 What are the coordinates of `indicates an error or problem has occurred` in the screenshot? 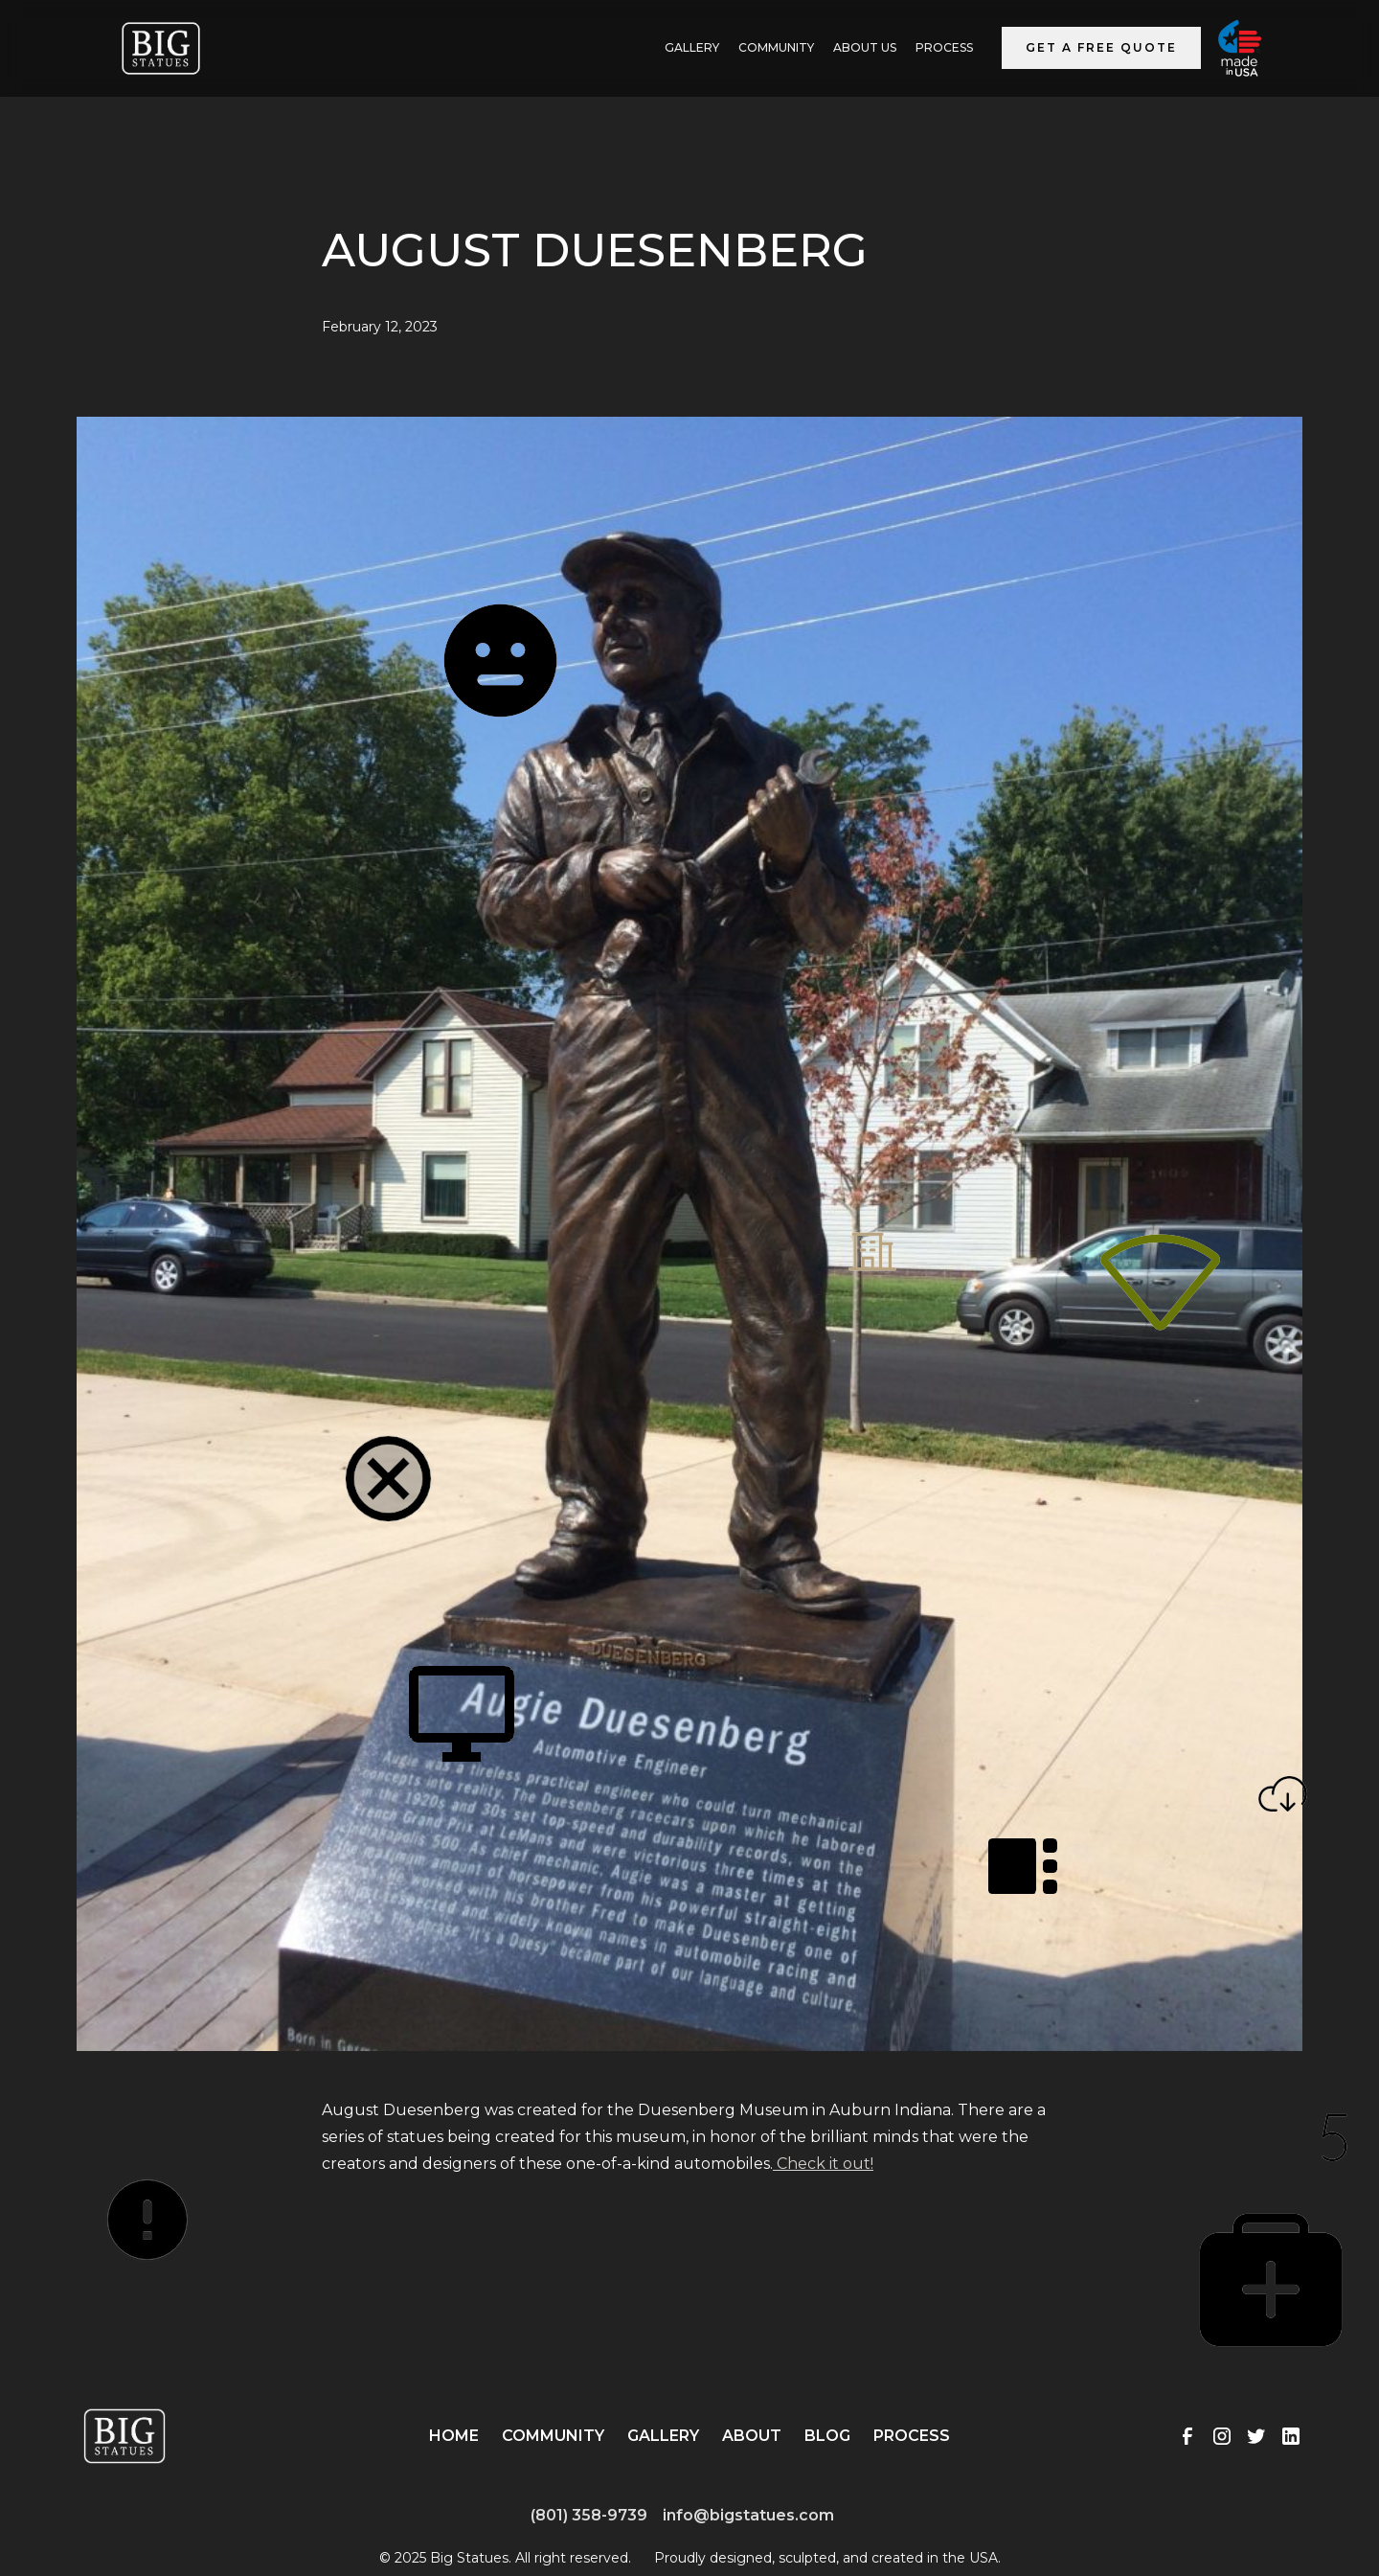 It's located at (147, 2220).